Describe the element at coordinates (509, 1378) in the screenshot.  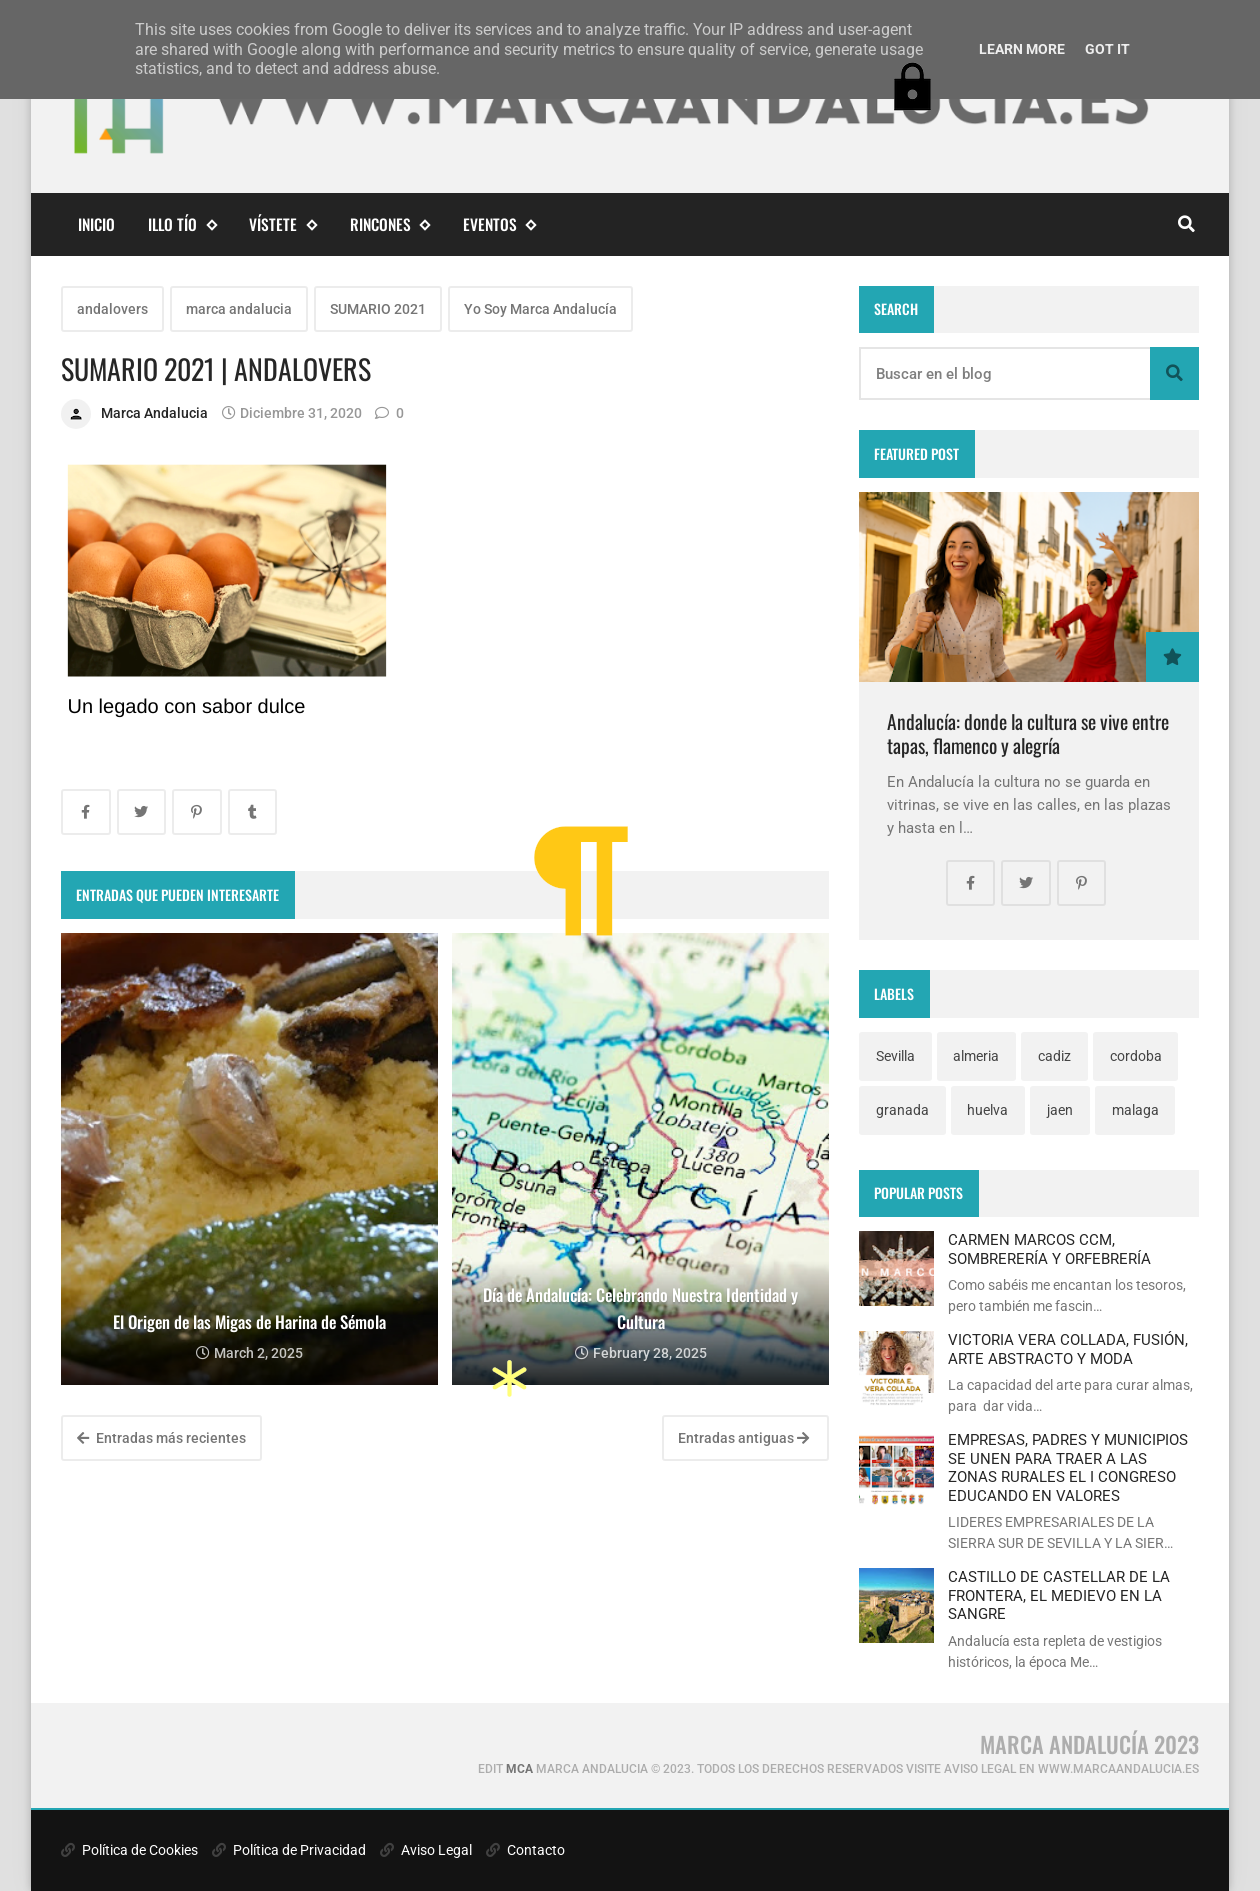
I see `indicates a required field in a form` at that location.